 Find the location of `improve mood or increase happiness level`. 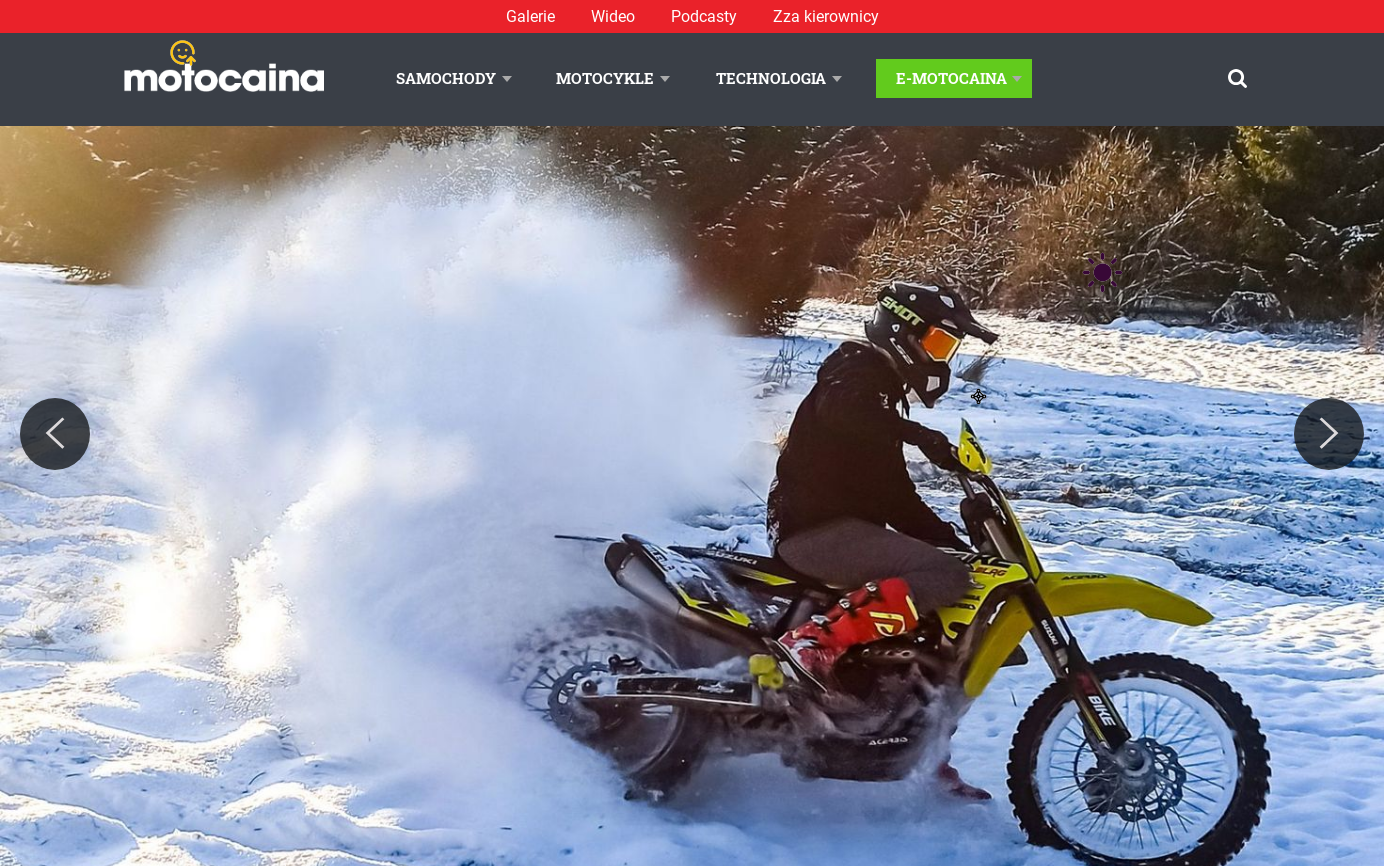

improve mood or increase happiness level is located at coordinates (182, 52).